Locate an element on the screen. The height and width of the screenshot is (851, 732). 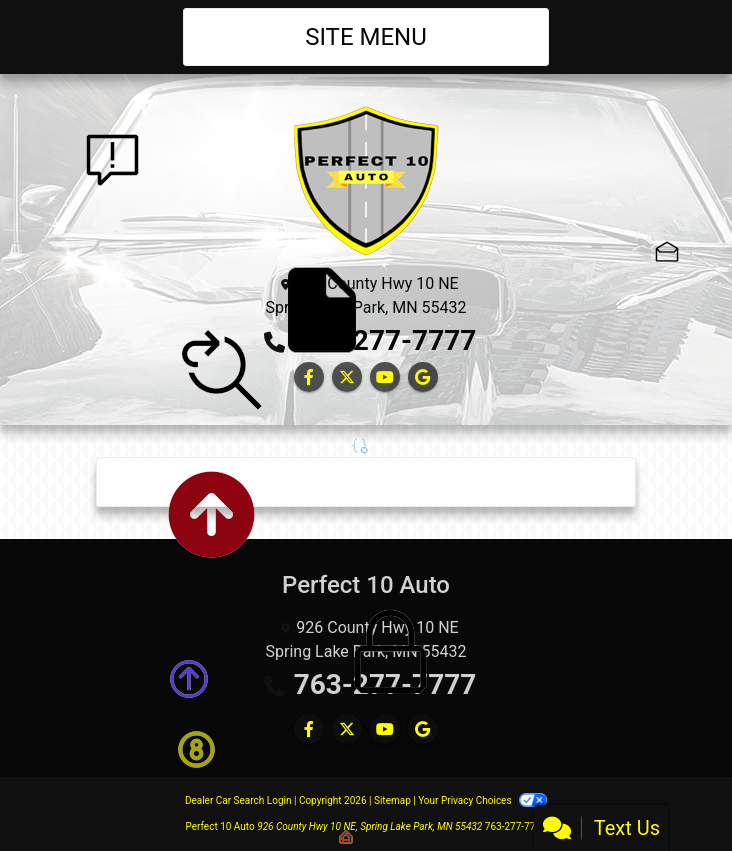
an opened or read email message is located at coordinates (667, 252).